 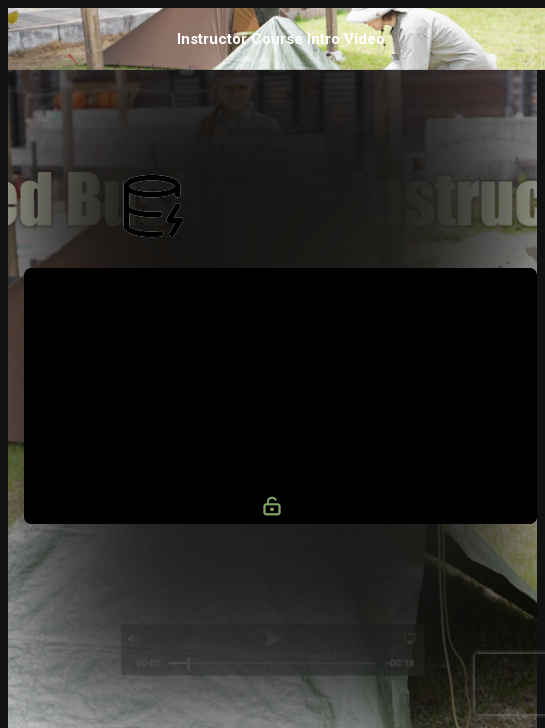 What do you see at coordinates (272, 506) in the screenshot?
I see `unlock or access secured content` at bounding box center [272, 506].